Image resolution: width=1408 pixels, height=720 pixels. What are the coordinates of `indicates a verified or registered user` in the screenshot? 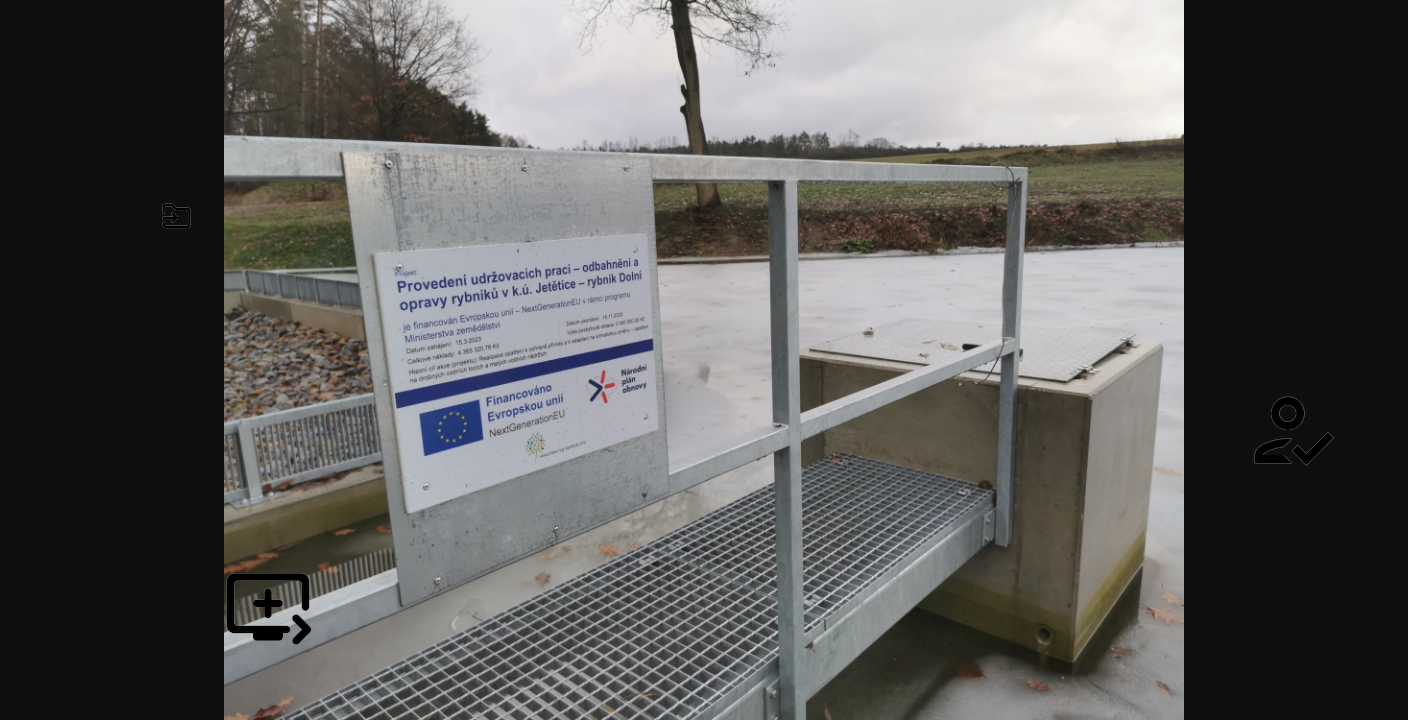 It's located at (1292, 430).